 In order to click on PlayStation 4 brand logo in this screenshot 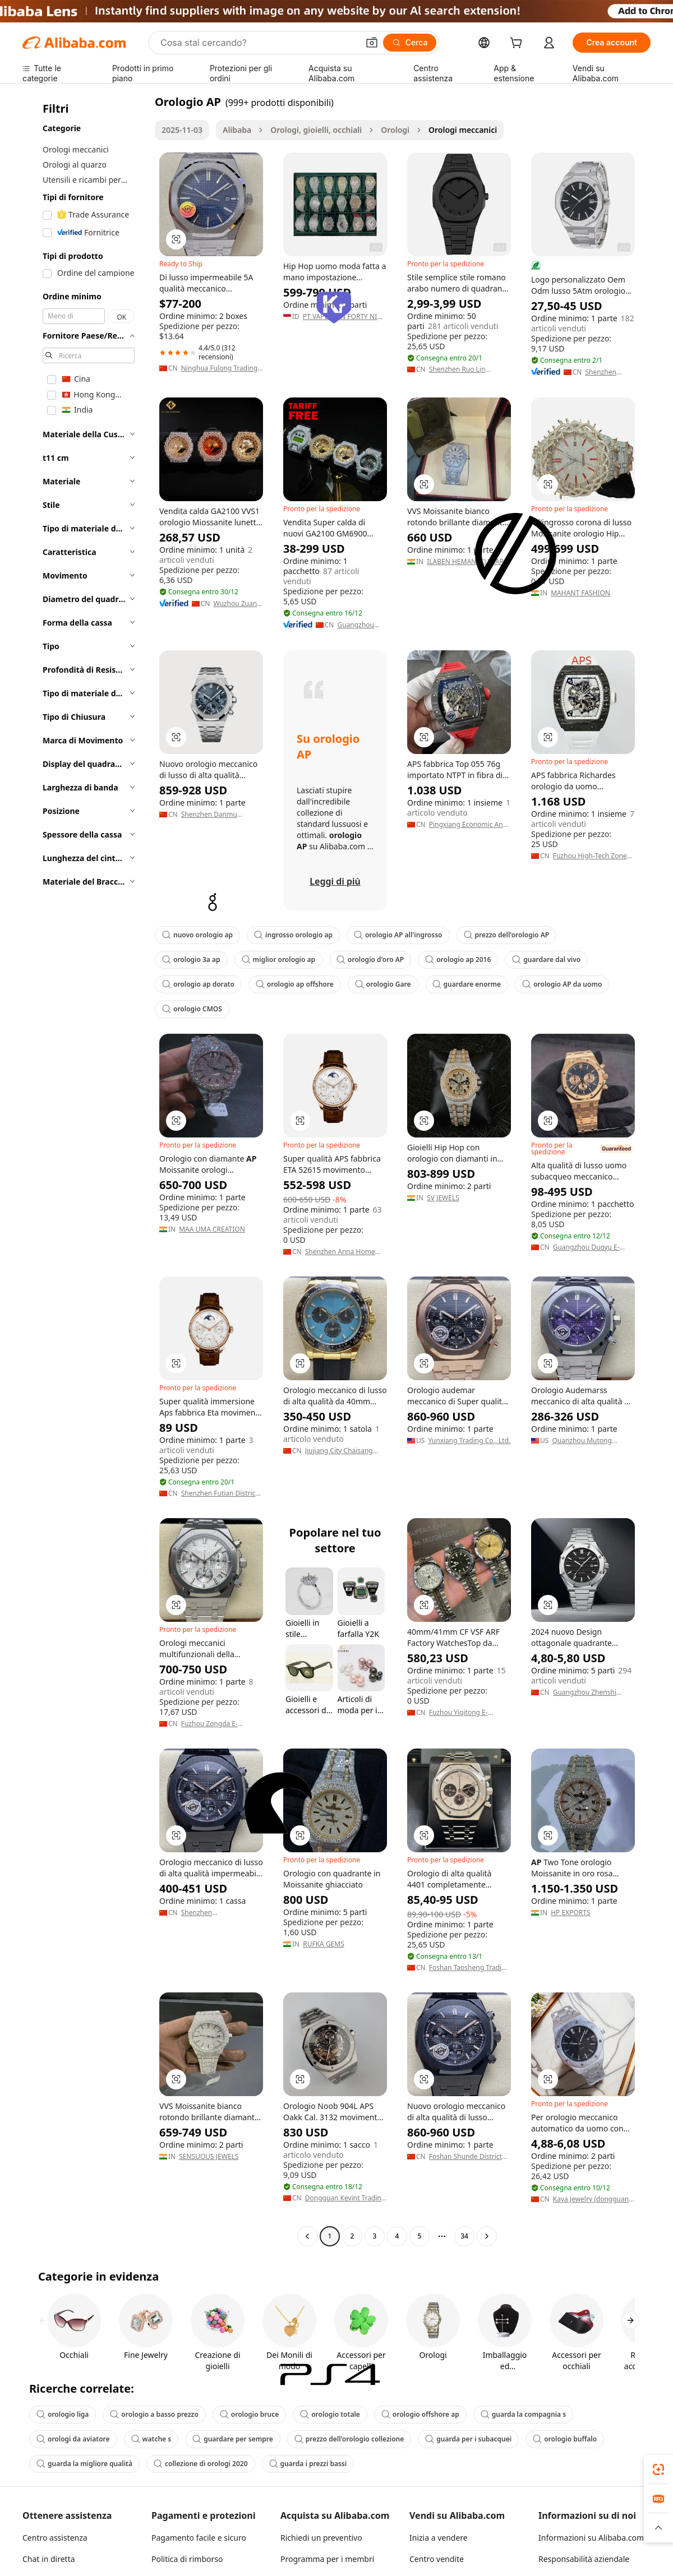, I will do `click(330, 2374)`.